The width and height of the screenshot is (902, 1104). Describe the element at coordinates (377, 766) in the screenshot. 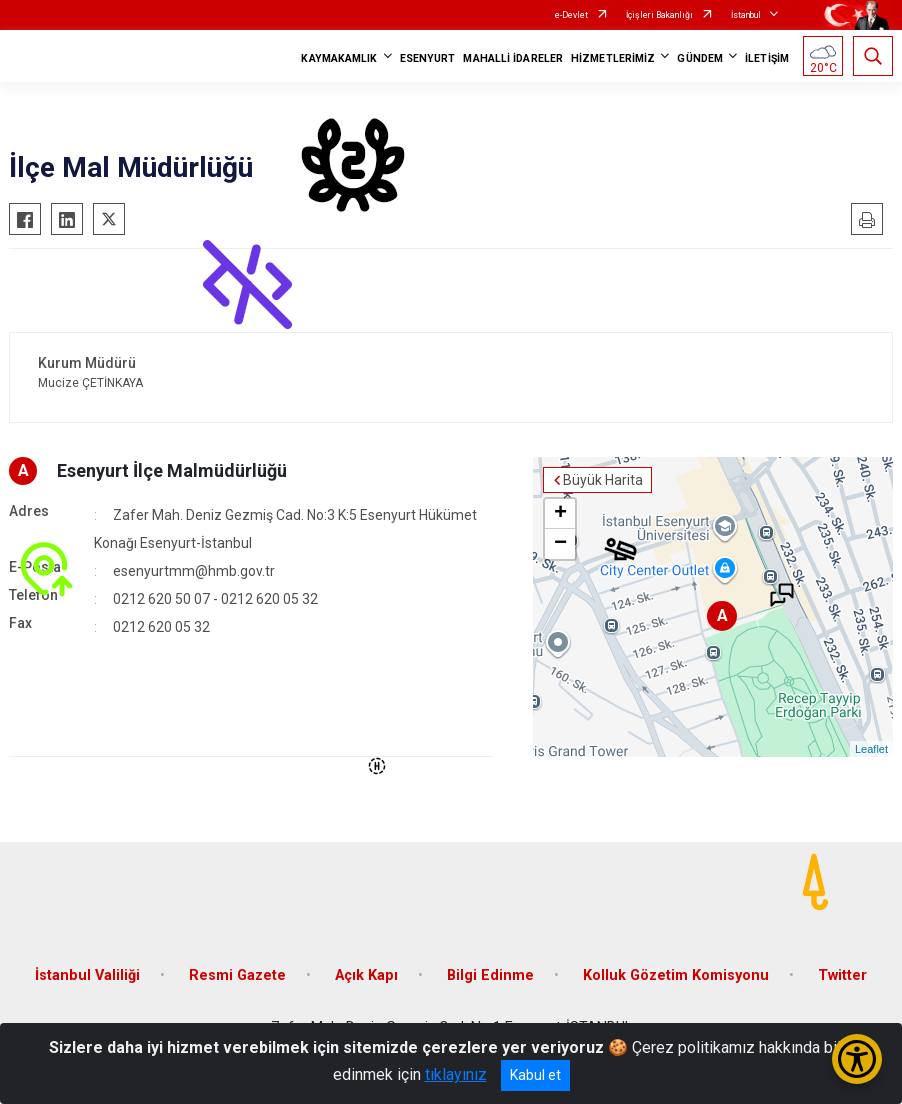

I see `indicates a helipad or helicopter landing zone` at that location.